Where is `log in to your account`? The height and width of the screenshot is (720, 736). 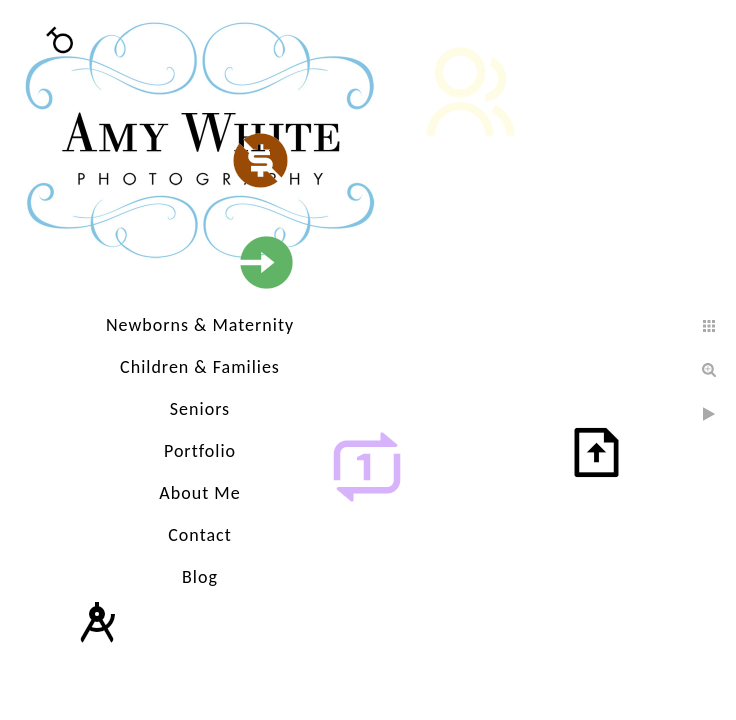
log in to your account is located at coordinates (266, 262).